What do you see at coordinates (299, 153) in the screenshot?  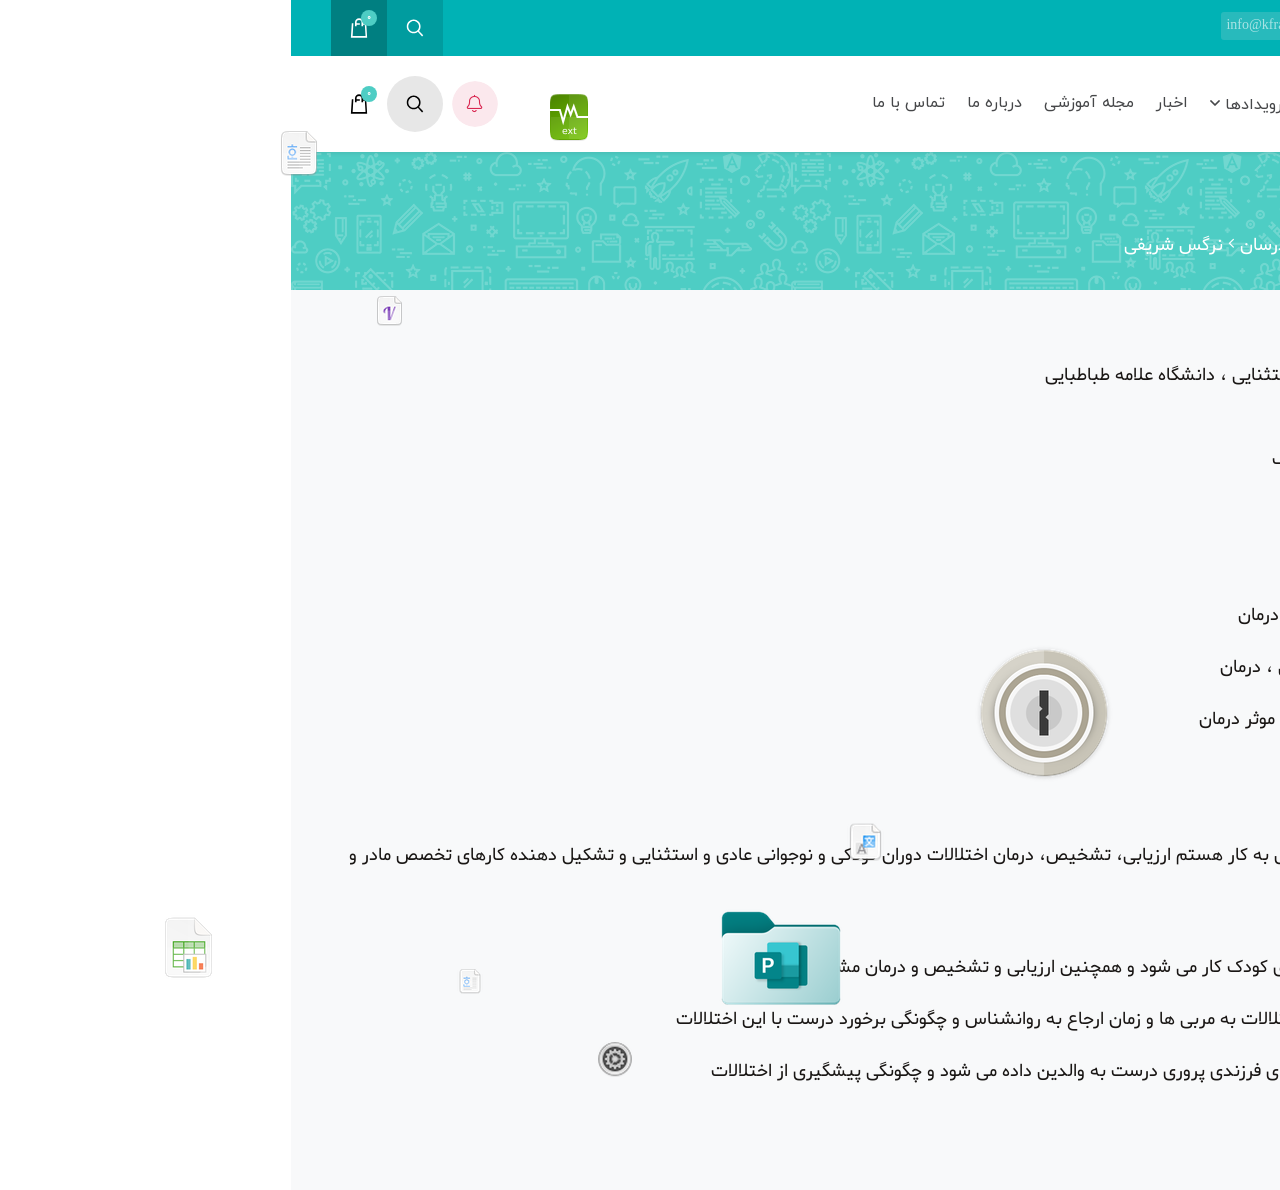 I see `open a Hangul Word Processor (.hwp) document` at bounding box center [299, 153].